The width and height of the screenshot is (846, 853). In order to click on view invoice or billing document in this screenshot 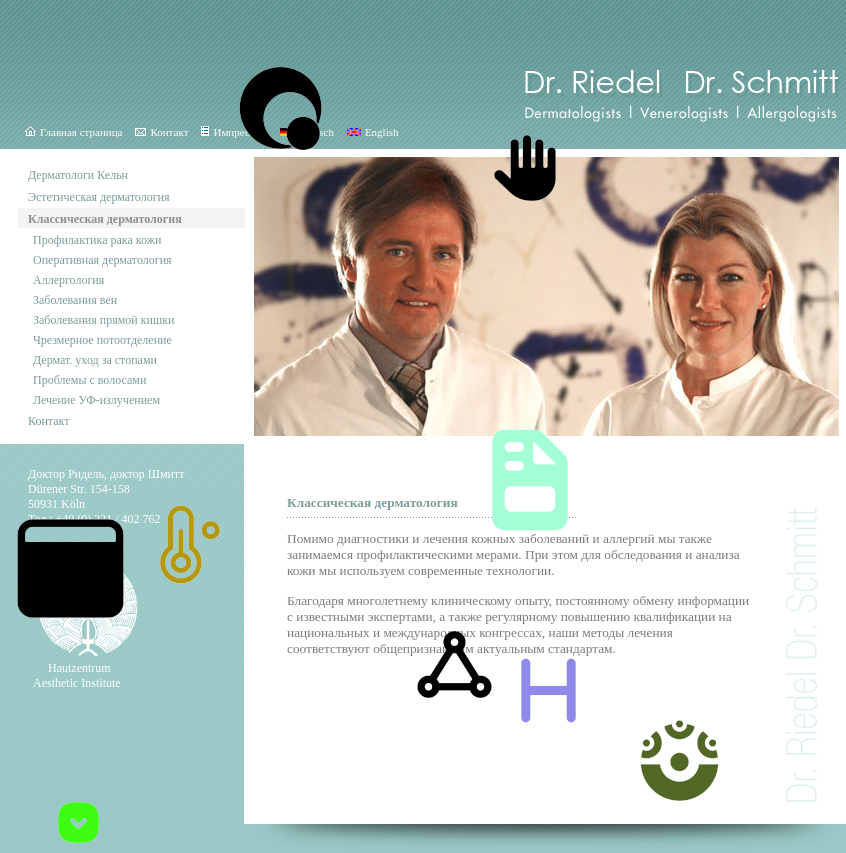, I will do `click(530, 480)`.